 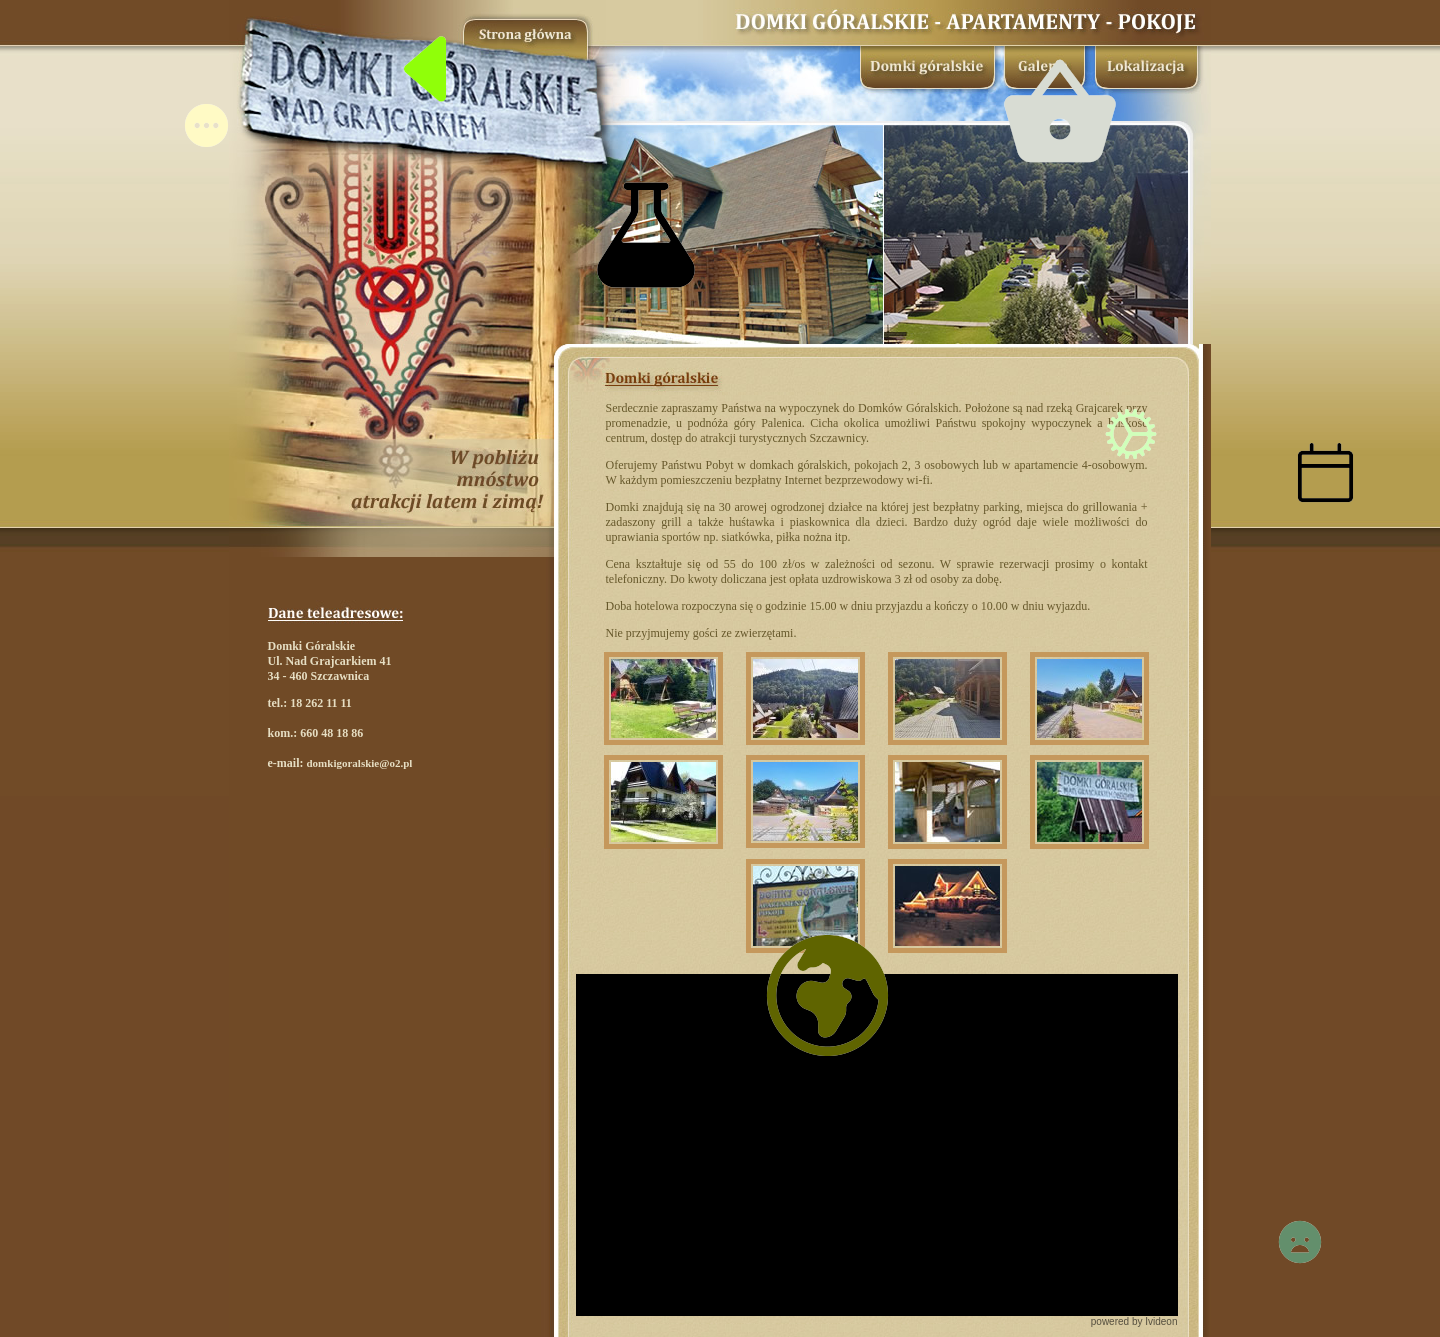 What do you see at coordinates (206, 125) in the screenshot?
I see `access more options or actions` at bounding box center [206, 125].